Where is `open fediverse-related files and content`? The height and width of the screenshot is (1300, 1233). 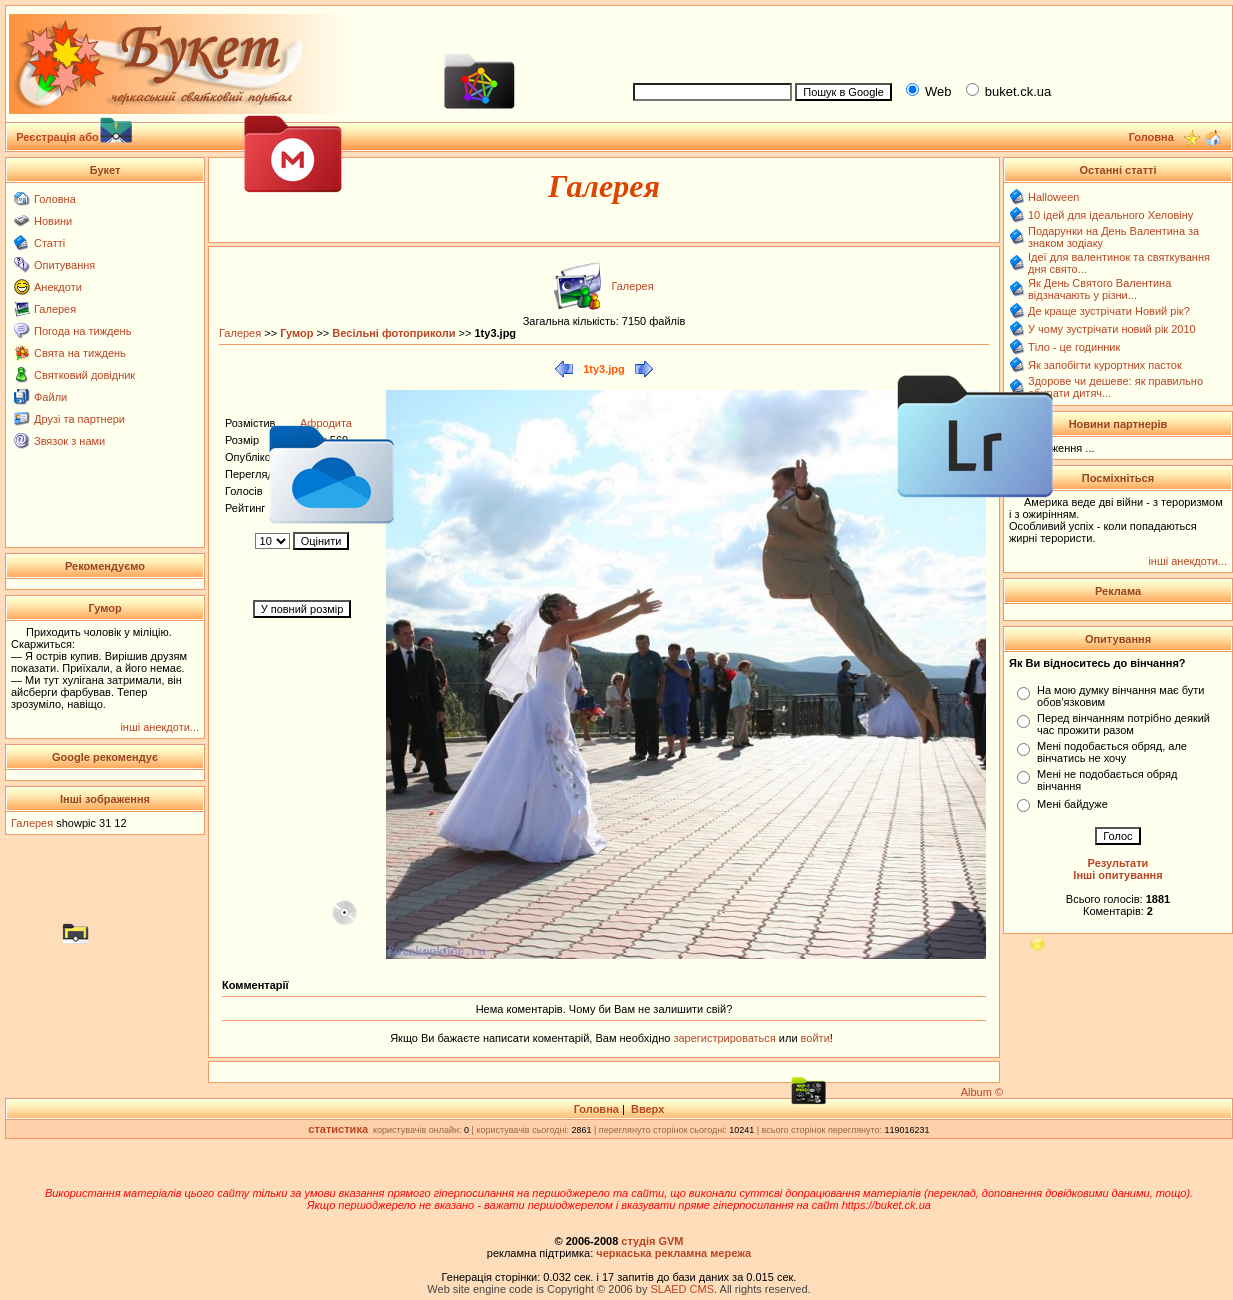 open fediverse-related files and content is located at coordinates (479, 83).